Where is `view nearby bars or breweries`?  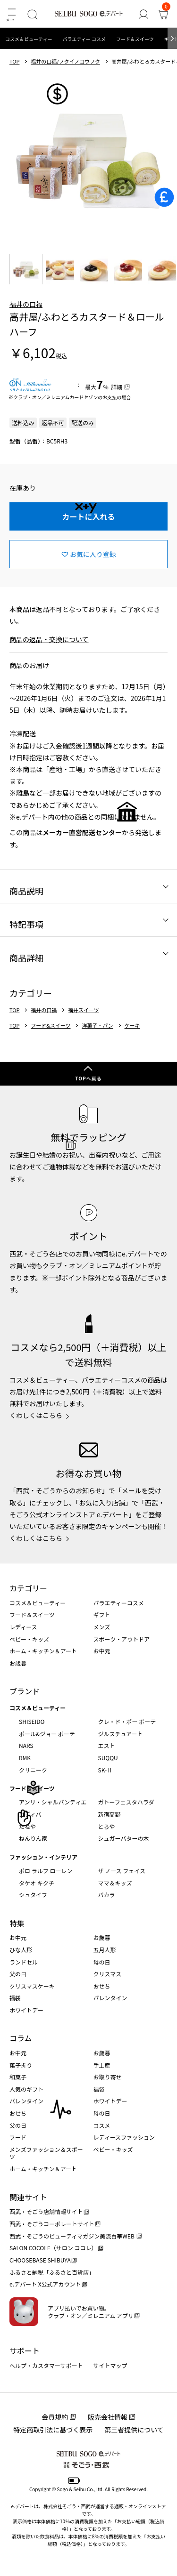 view nearby bars or breweries is located at coordinates (70, 1145).